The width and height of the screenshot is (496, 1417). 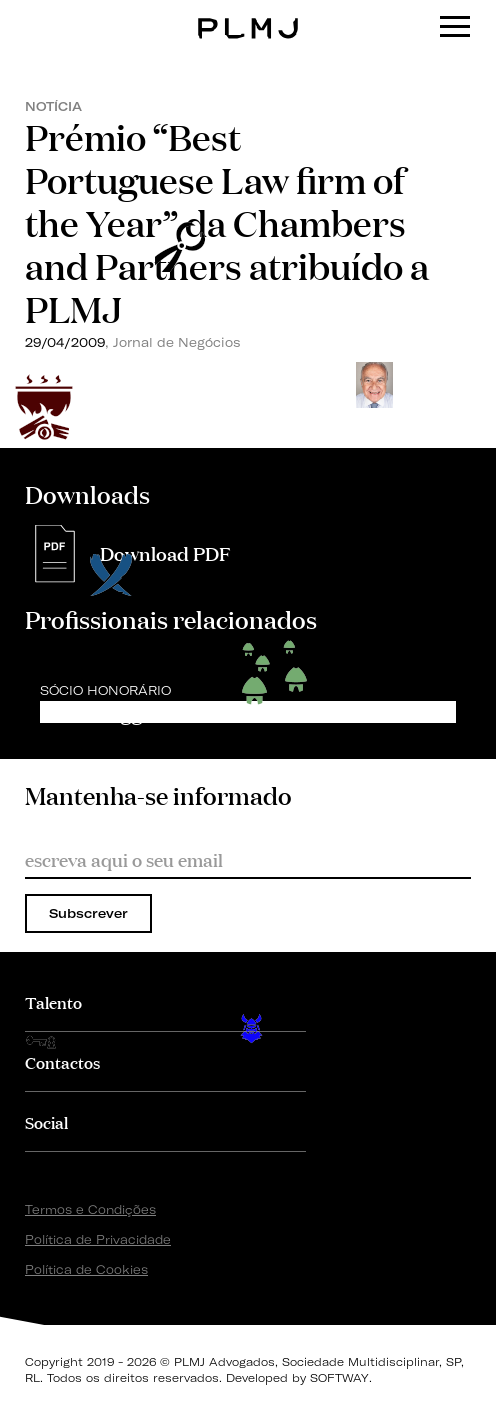 I want to click on ivory tusks item or resource in a game, so click(x=111, y=575).